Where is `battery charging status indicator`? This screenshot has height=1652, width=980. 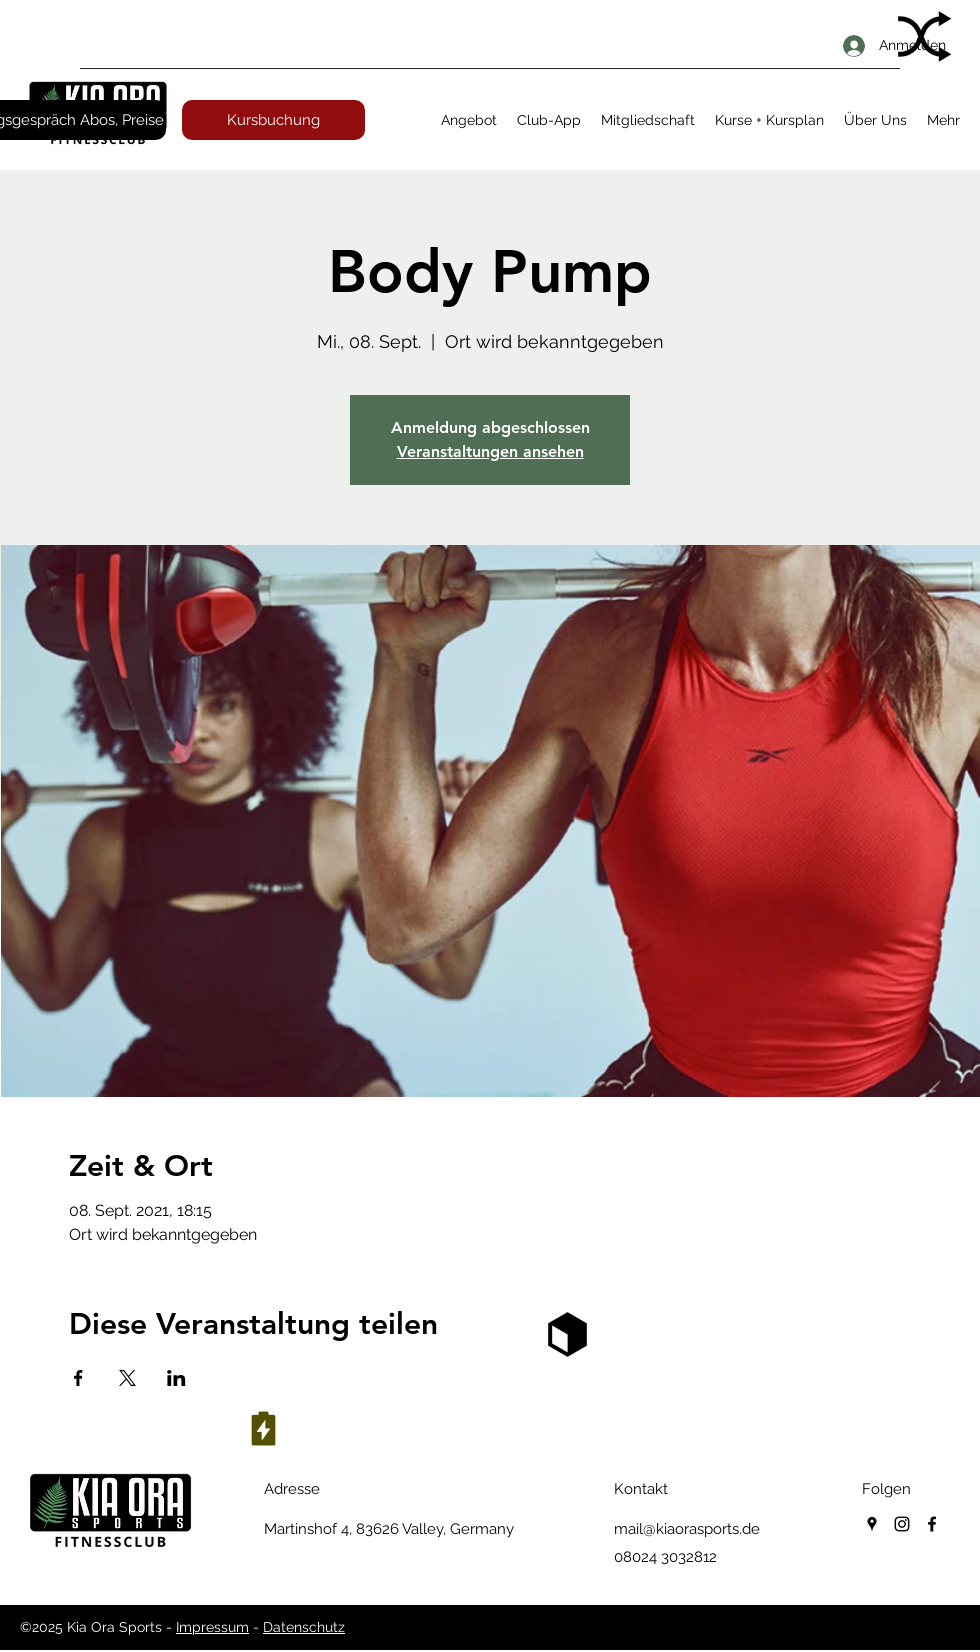 battery charging status indicator is located at coordinates (263, 1428).